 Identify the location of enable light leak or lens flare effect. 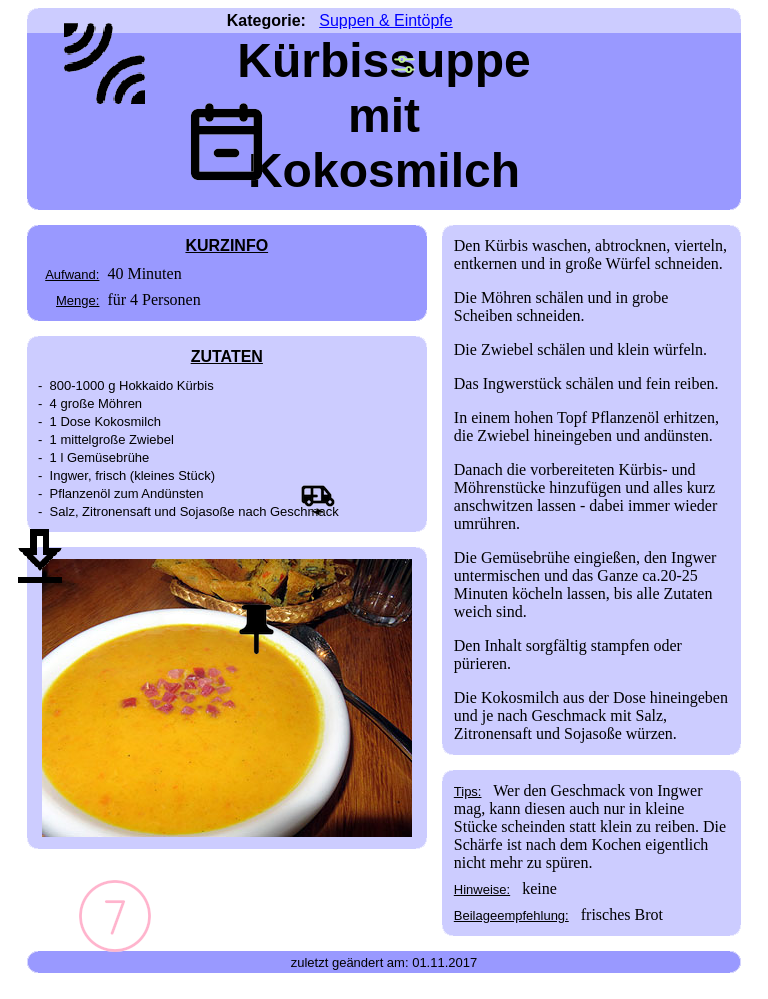
(104, 63).